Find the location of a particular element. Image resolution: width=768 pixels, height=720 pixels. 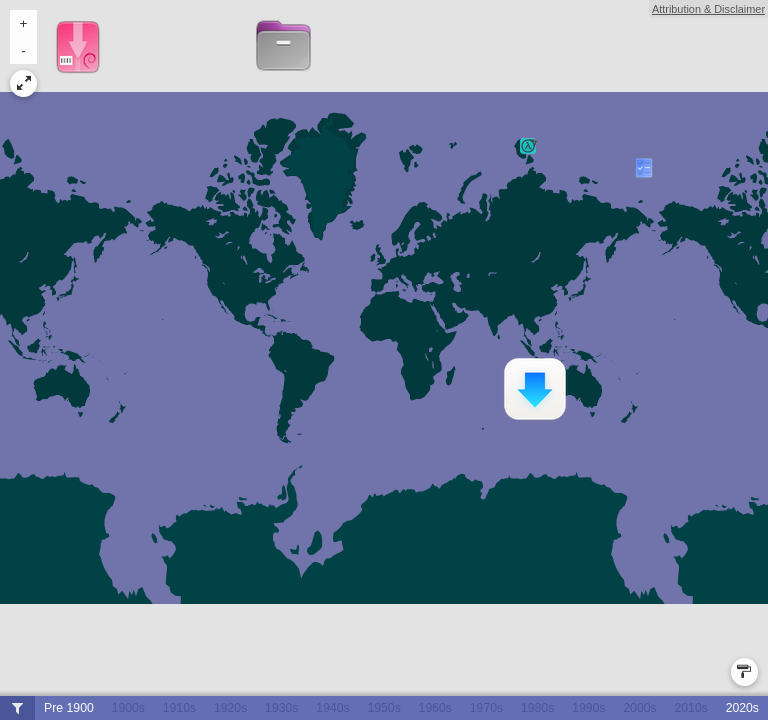

open kget download manager is located at coordinates (535, 389).